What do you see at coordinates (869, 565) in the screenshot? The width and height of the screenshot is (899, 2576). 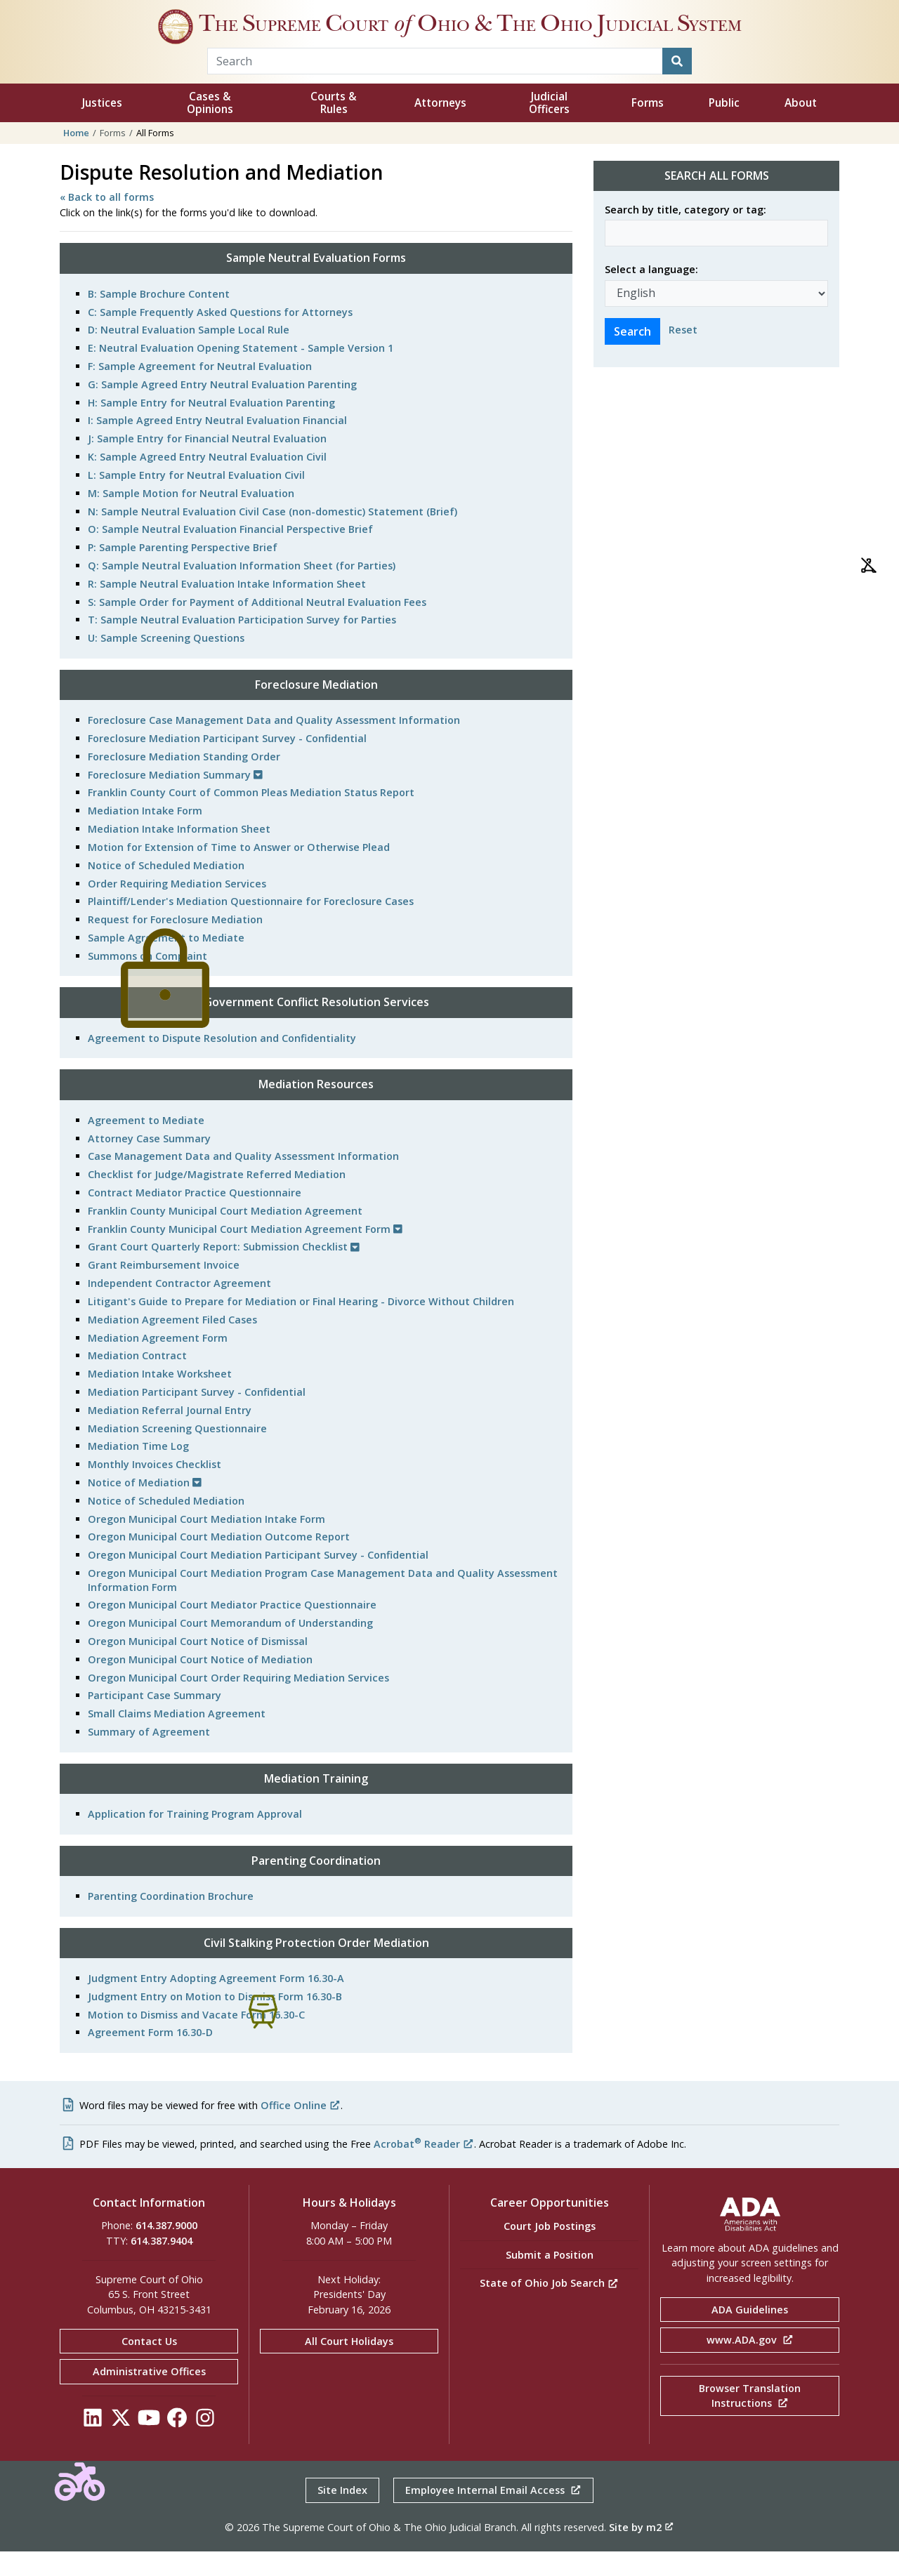 I see `disable vector triangle tool` at bounding box center [869, 565].